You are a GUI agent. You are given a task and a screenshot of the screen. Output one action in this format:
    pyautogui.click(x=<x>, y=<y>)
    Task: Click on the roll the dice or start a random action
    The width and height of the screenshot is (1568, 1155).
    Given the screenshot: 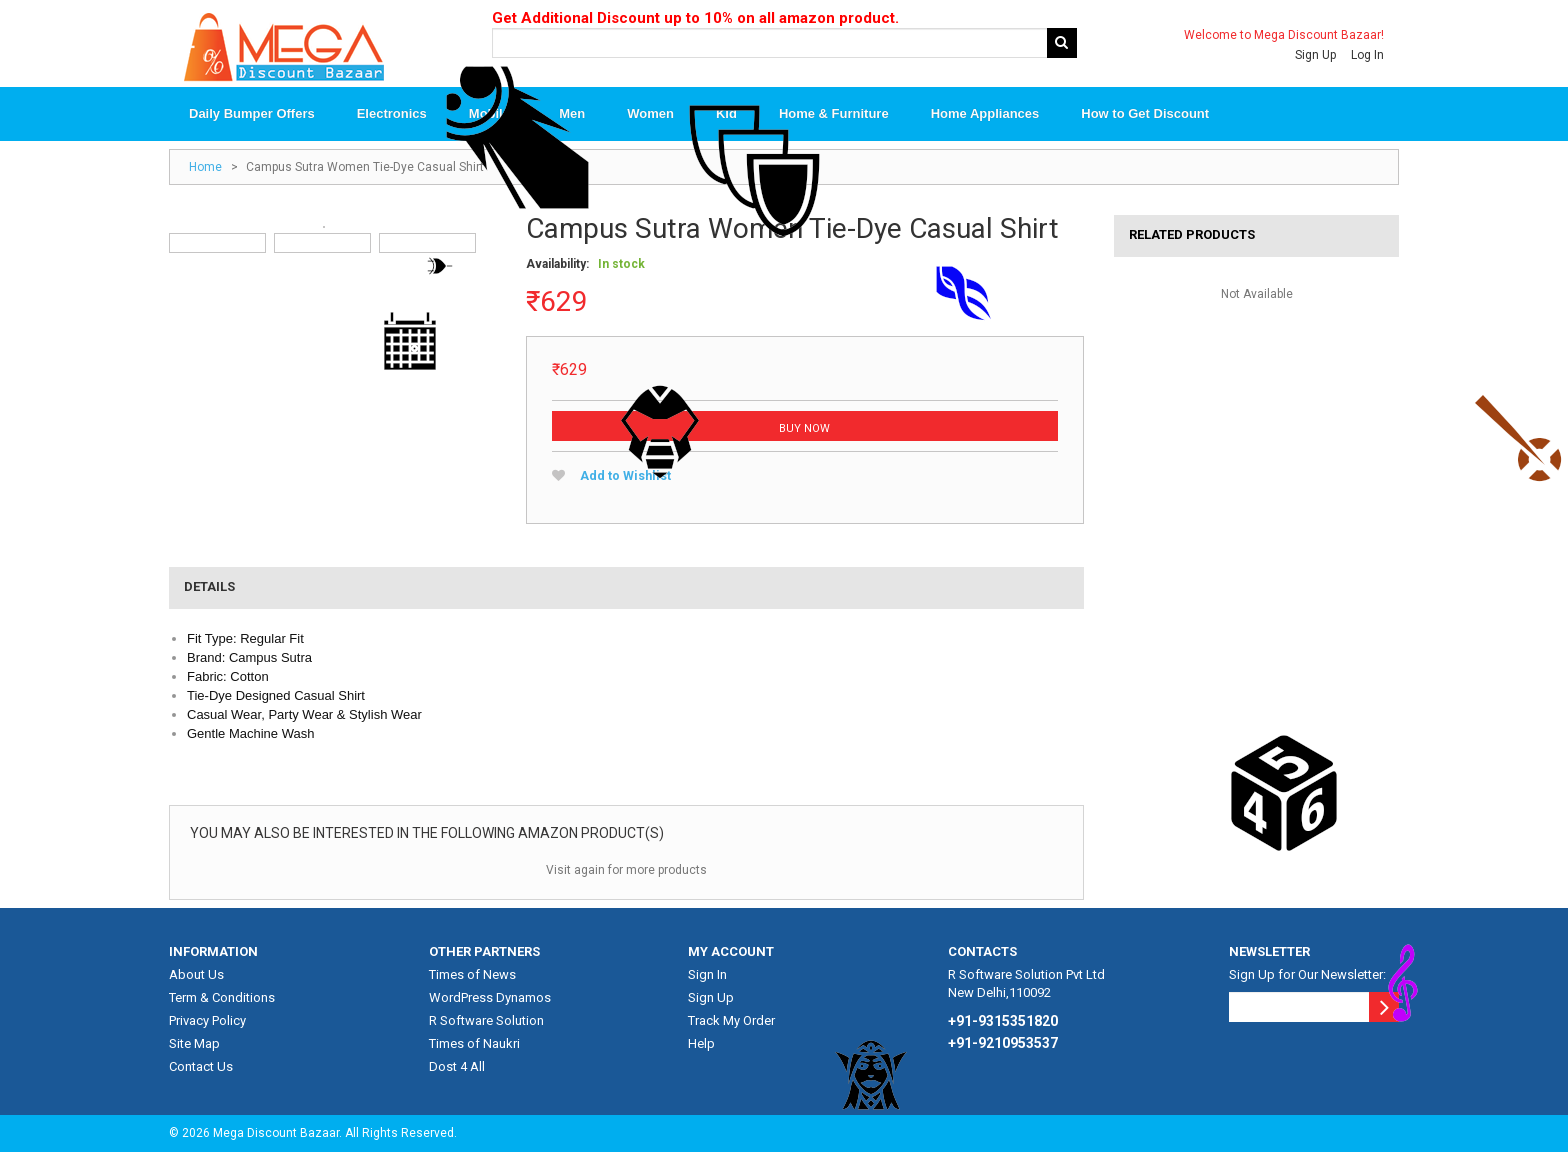 What is the action you would take?
    pyautogui.click(x=1284, y=794)
    